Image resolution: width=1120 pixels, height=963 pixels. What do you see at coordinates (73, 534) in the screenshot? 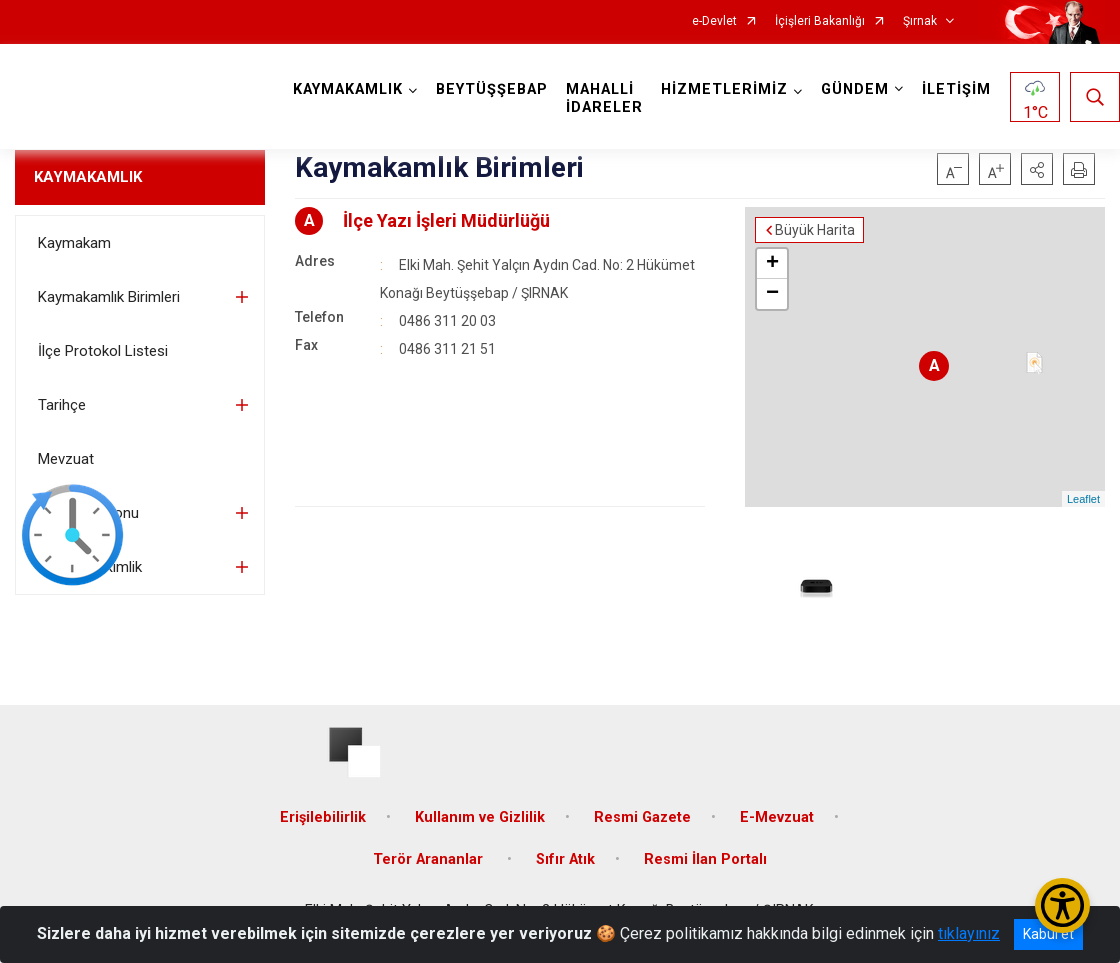
I see `open the reservations app` at bounding box center [73, 534].